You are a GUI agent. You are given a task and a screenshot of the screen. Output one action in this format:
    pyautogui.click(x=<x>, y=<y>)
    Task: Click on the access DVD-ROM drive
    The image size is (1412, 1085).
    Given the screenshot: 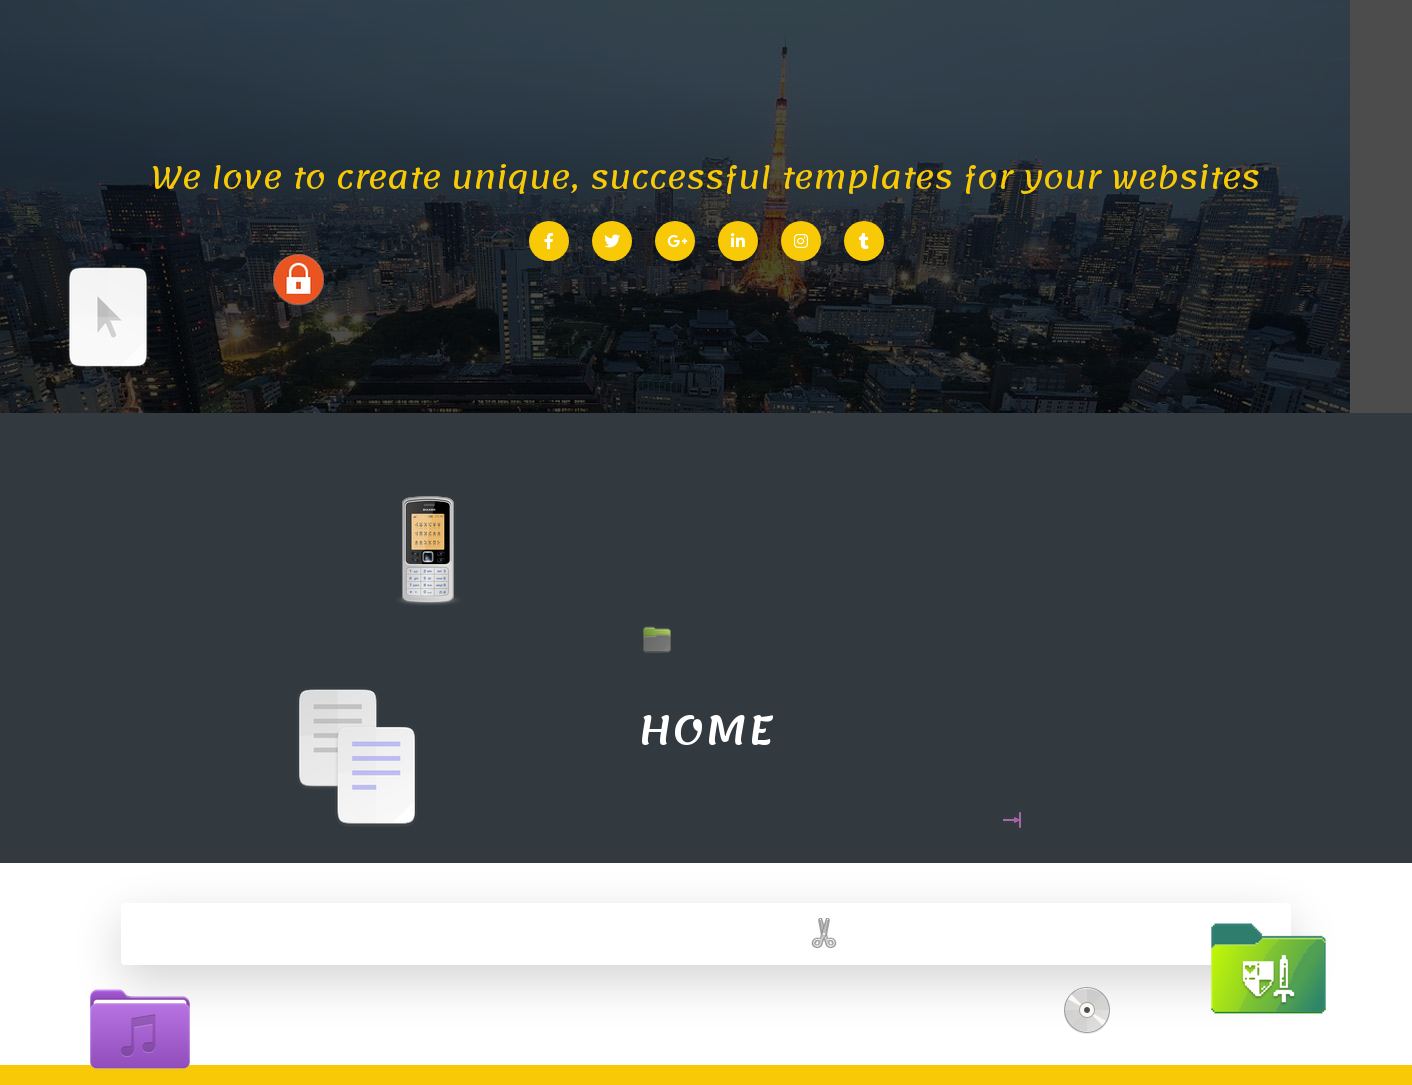 What is the action you would take?
    pyautogui.click(x=1087, y=1010)
    